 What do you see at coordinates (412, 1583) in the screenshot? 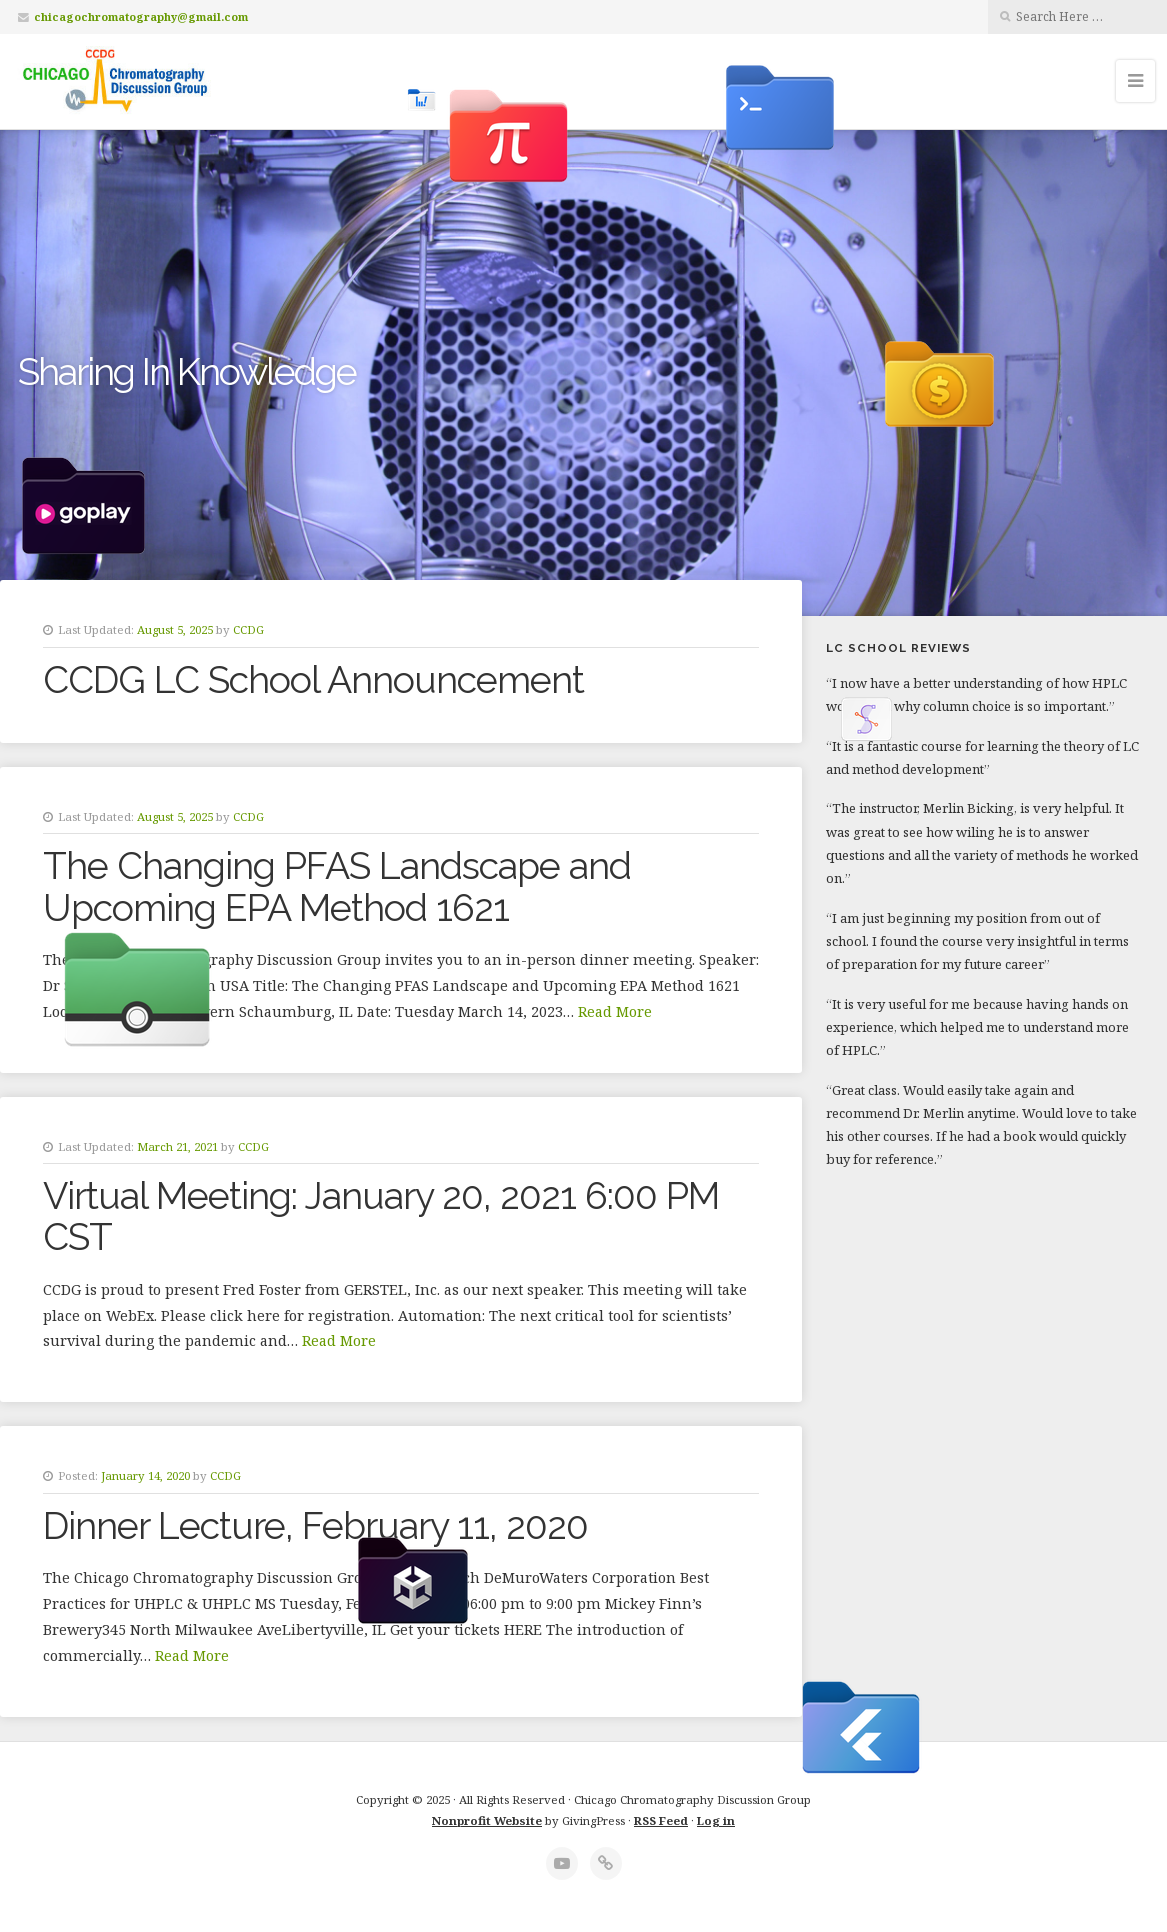
I see `open unity project files folder` at bounding box center [412, 1583].